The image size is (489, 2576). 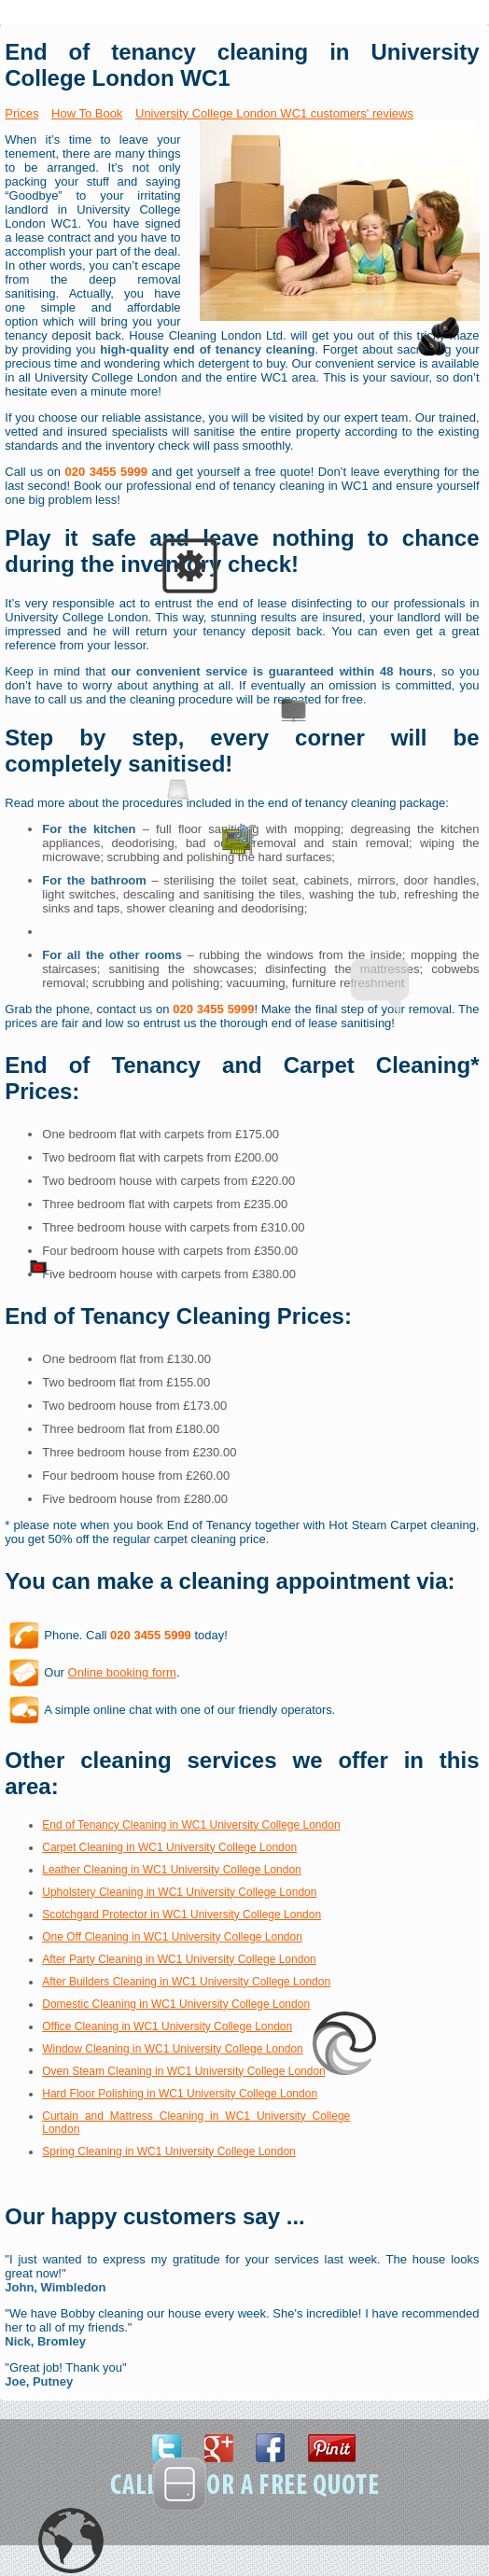 I want to click on open microsoft edge browser, so click(x=344, y=2043).